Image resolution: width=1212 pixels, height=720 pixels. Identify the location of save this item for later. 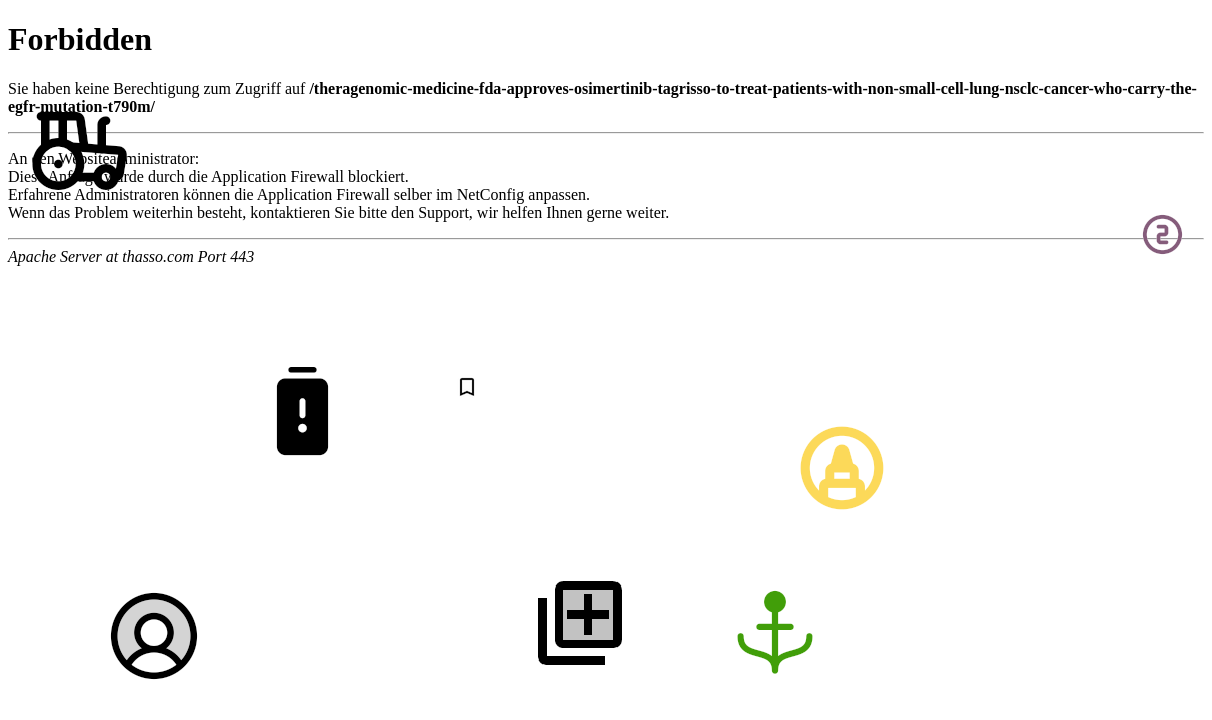
(467, 387).